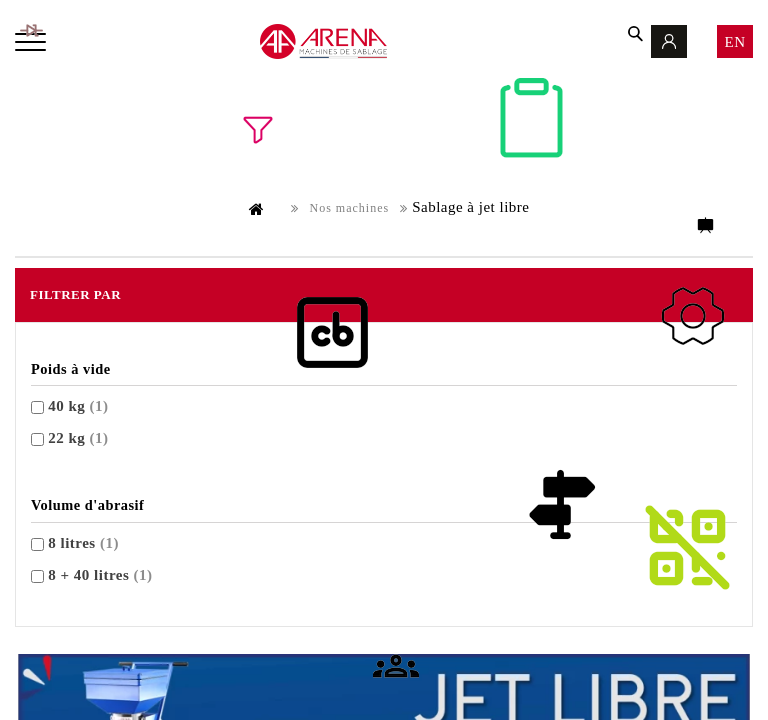 This screenshot has width=768, height=720. Describe the element at coordinates (687, 547) in the screenshot. I see `QR code scanning is disabled` at that location.